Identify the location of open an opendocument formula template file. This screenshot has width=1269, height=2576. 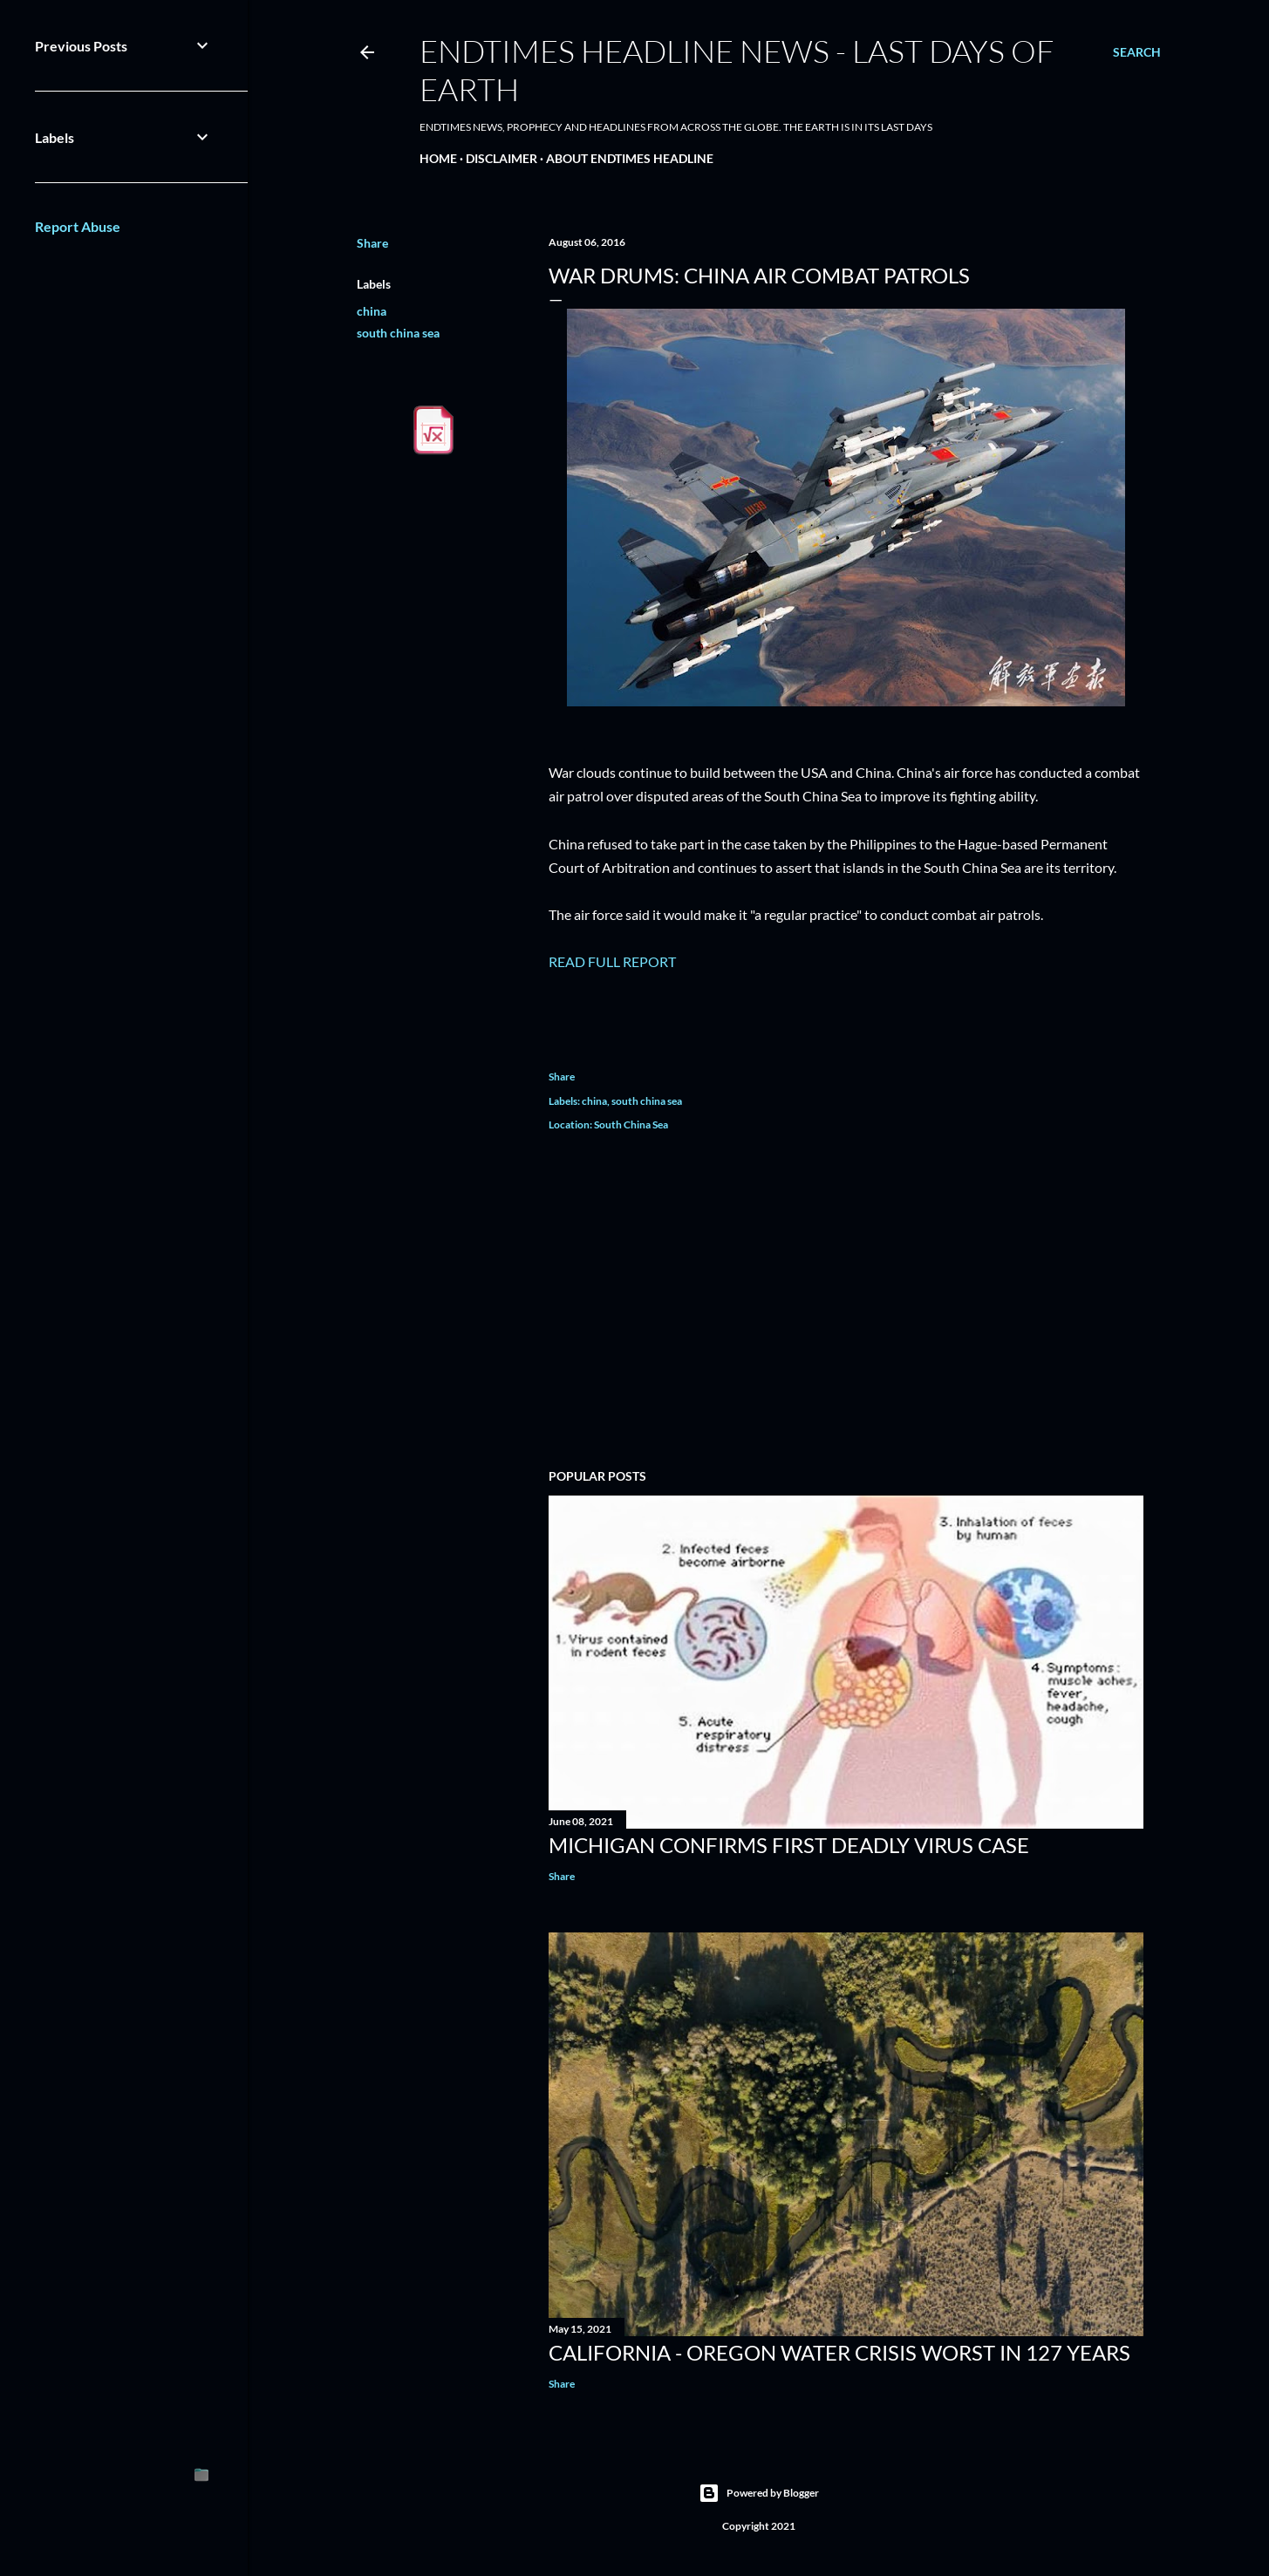
(433, 430).